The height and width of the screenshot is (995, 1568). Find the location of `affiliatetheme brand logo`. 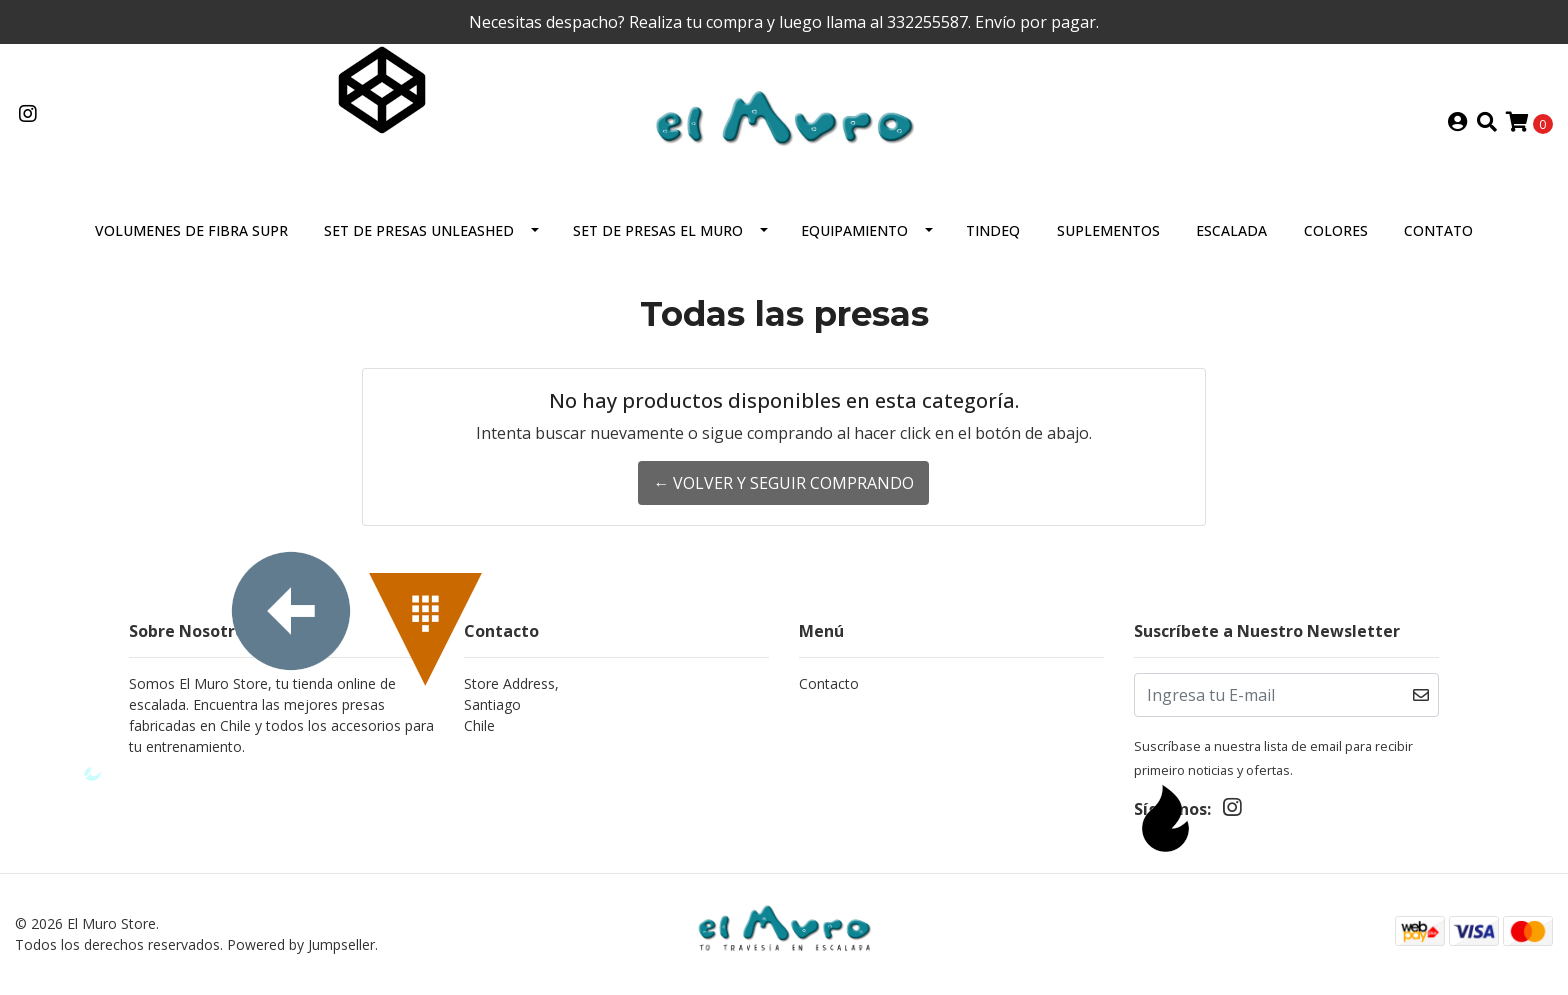

affiliatetheme brand logo is located at coordinates (92, 773).